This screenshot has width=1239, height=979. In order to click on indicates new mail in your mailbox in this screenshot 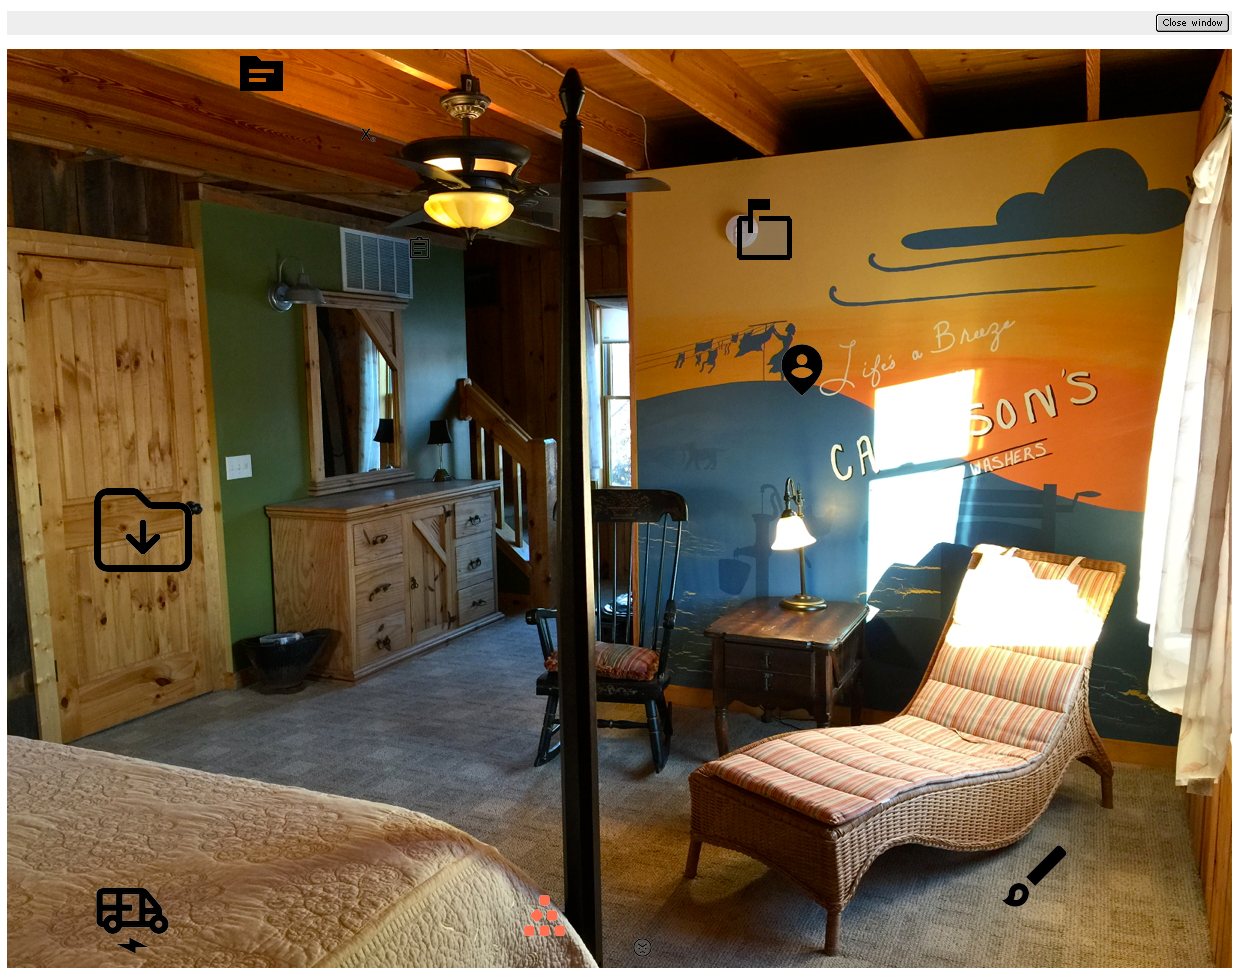, I will do `click(764, 232)`.